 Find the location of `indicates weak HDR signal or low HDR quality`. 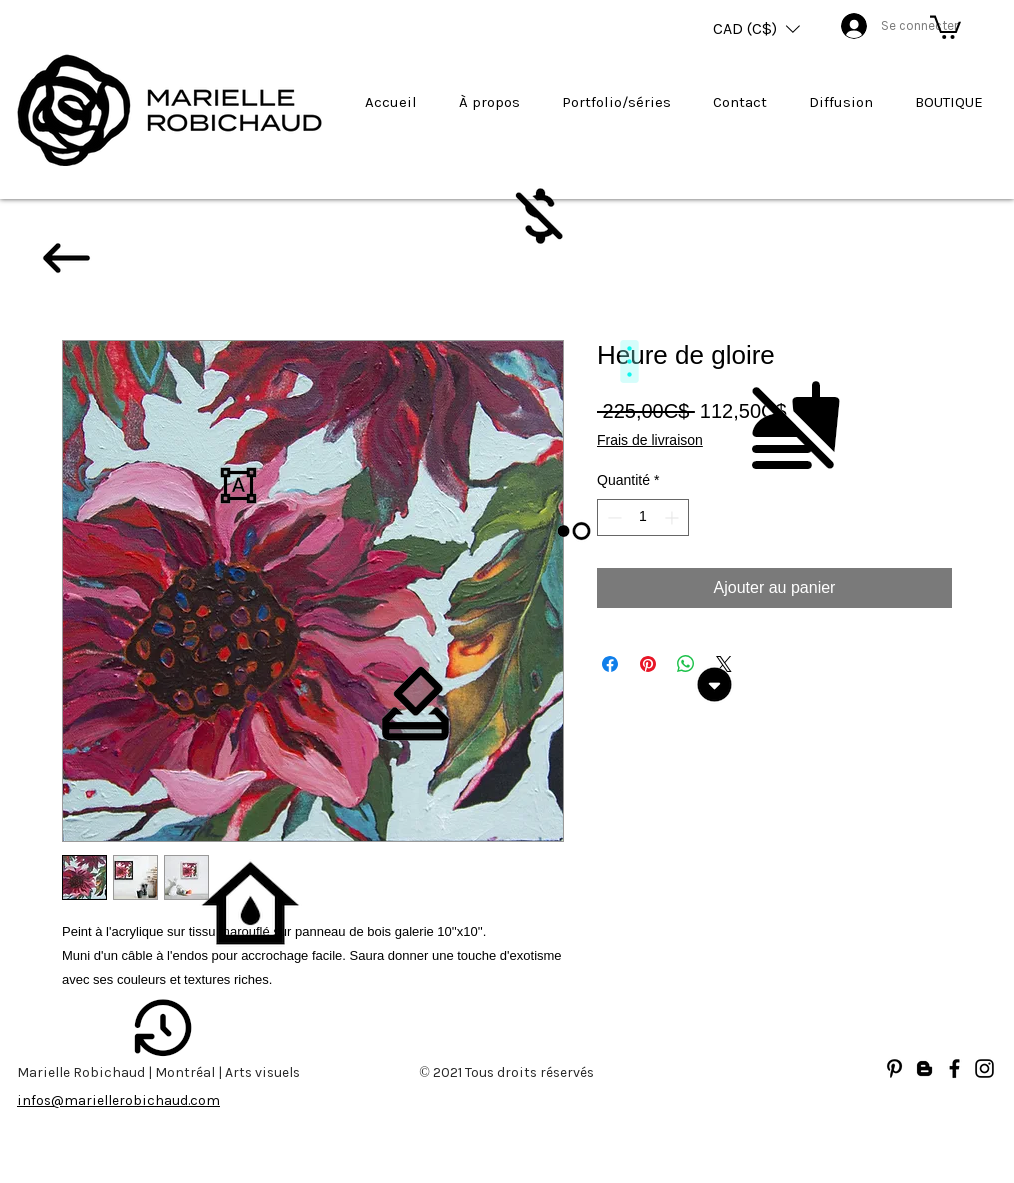

indicates weak HDR signal or low HDR quality is located at coordinates (574, 531).